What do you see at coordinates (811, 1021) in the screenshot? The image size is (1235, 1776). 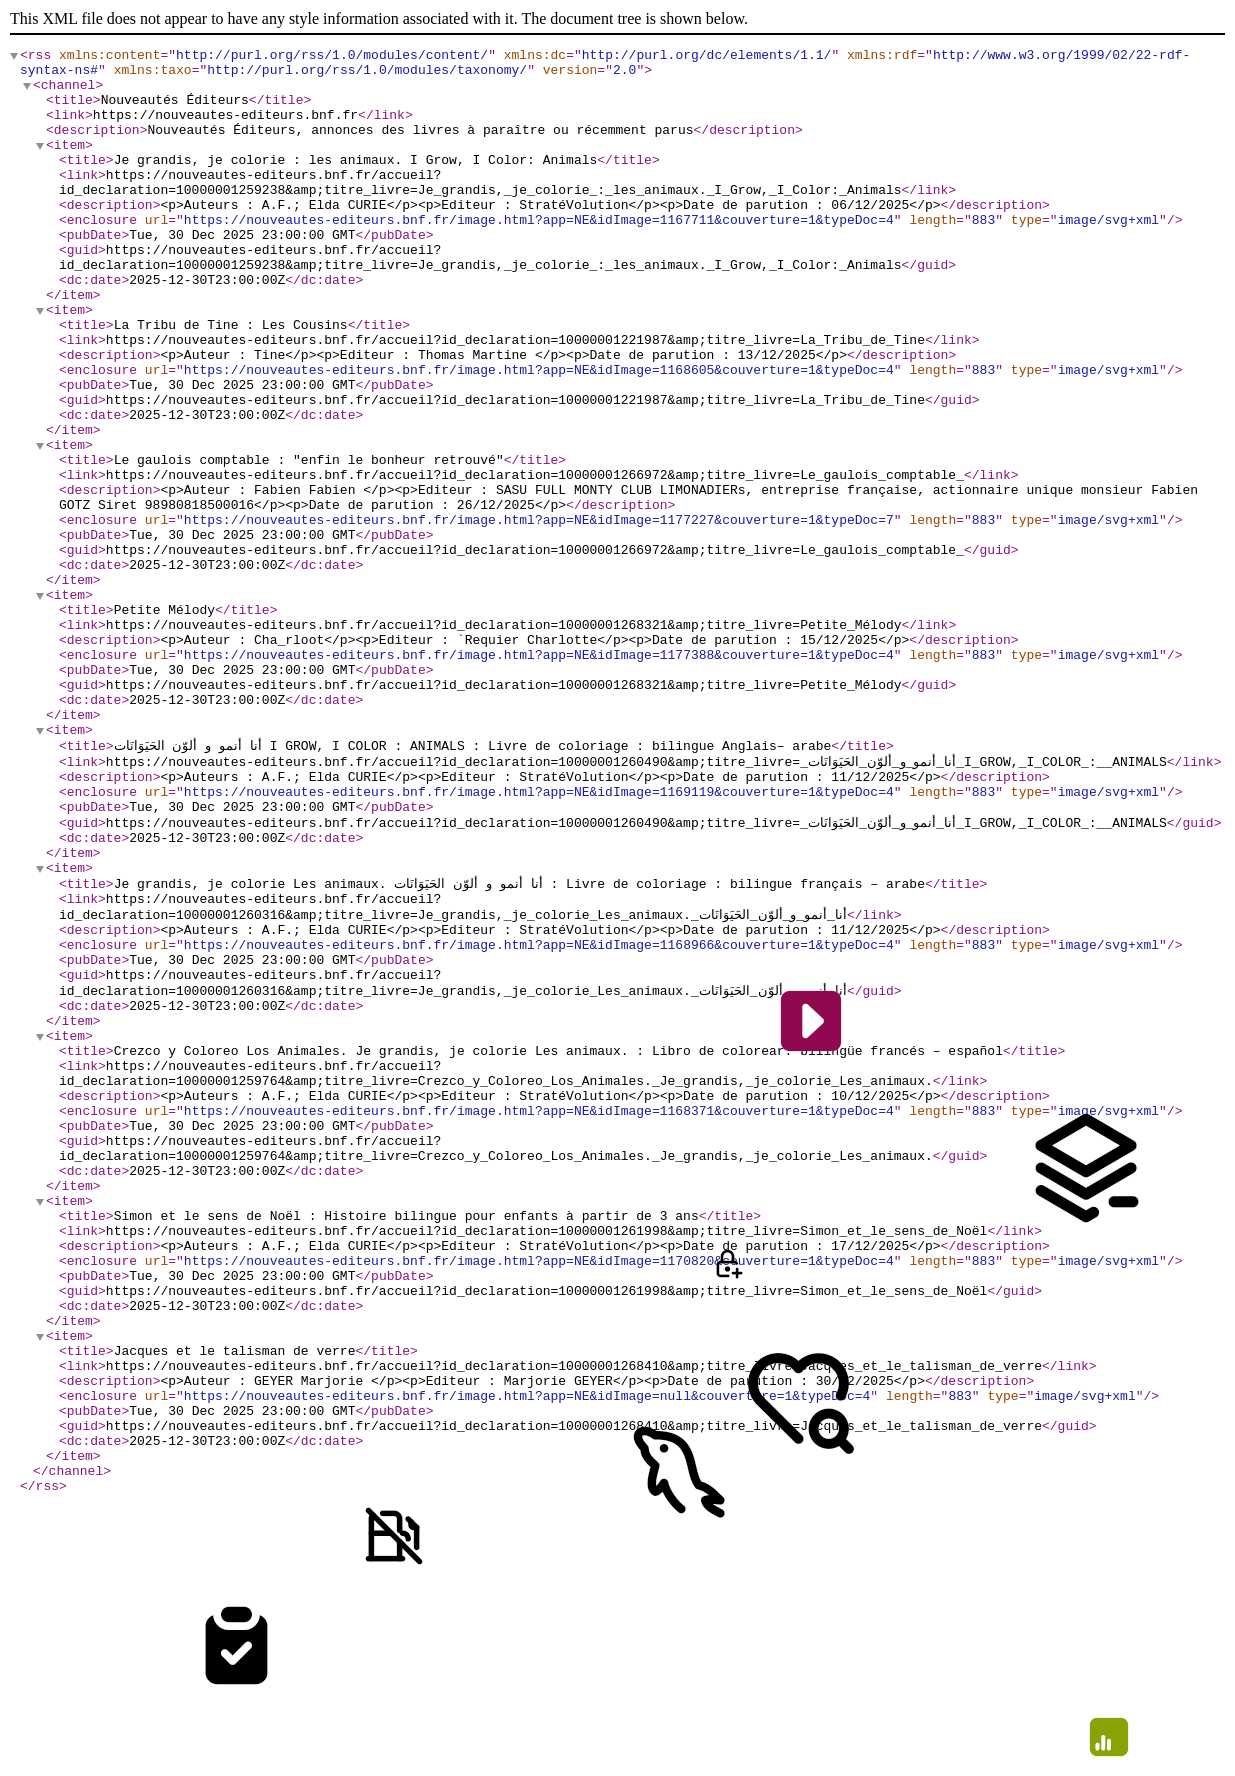 I see `play media or start video` at bounding box center [811, 1021].